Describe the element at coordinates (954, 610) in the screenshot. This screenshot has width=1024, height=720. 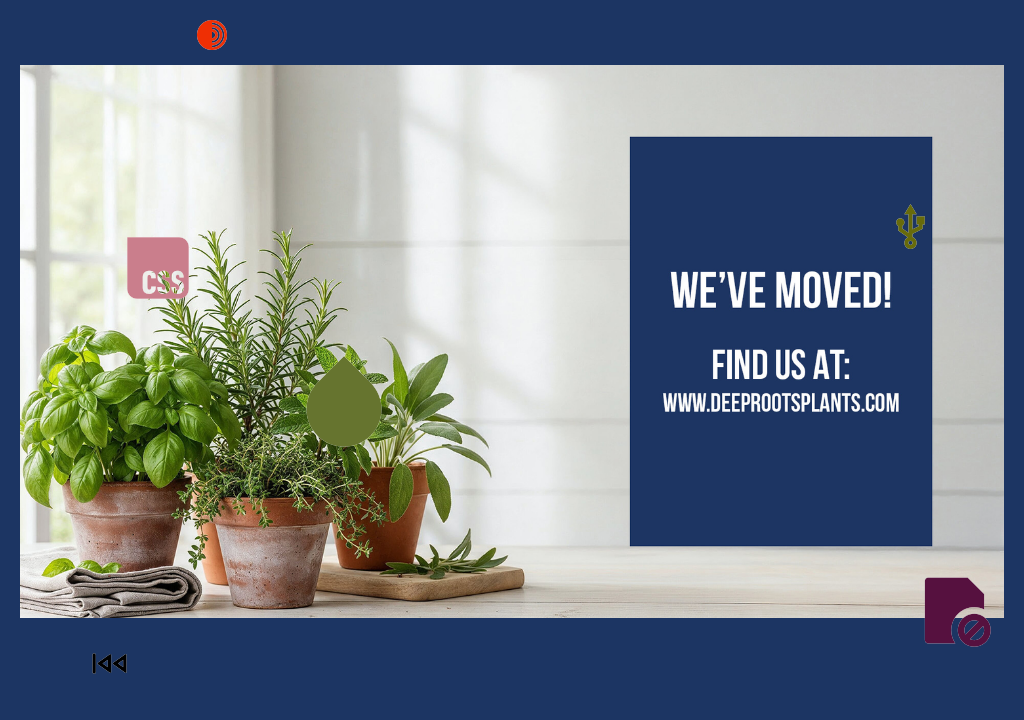
I see `file access denied or restricted` at that location.